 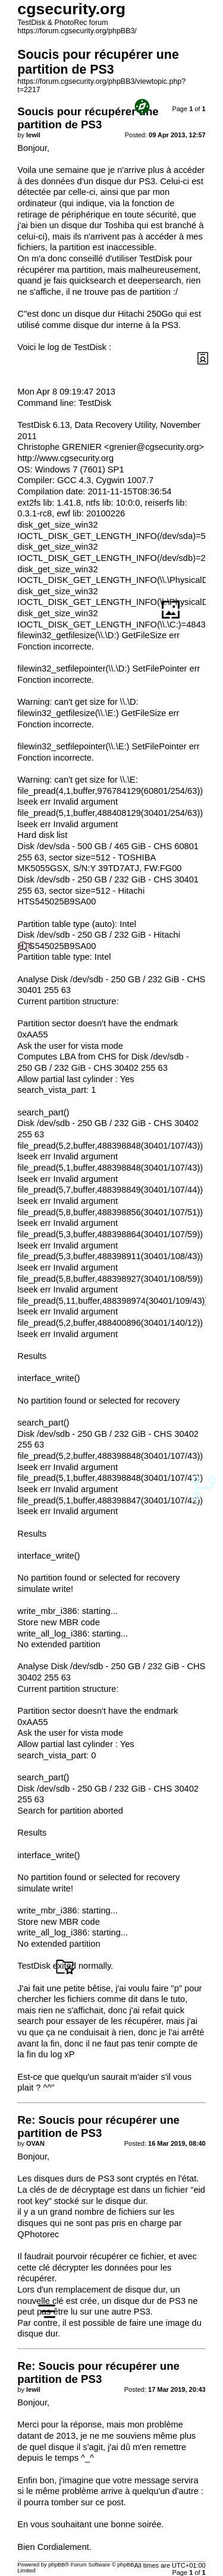 I want to click on user is speaking or broadcasting audio, so click(x=24, y=947).